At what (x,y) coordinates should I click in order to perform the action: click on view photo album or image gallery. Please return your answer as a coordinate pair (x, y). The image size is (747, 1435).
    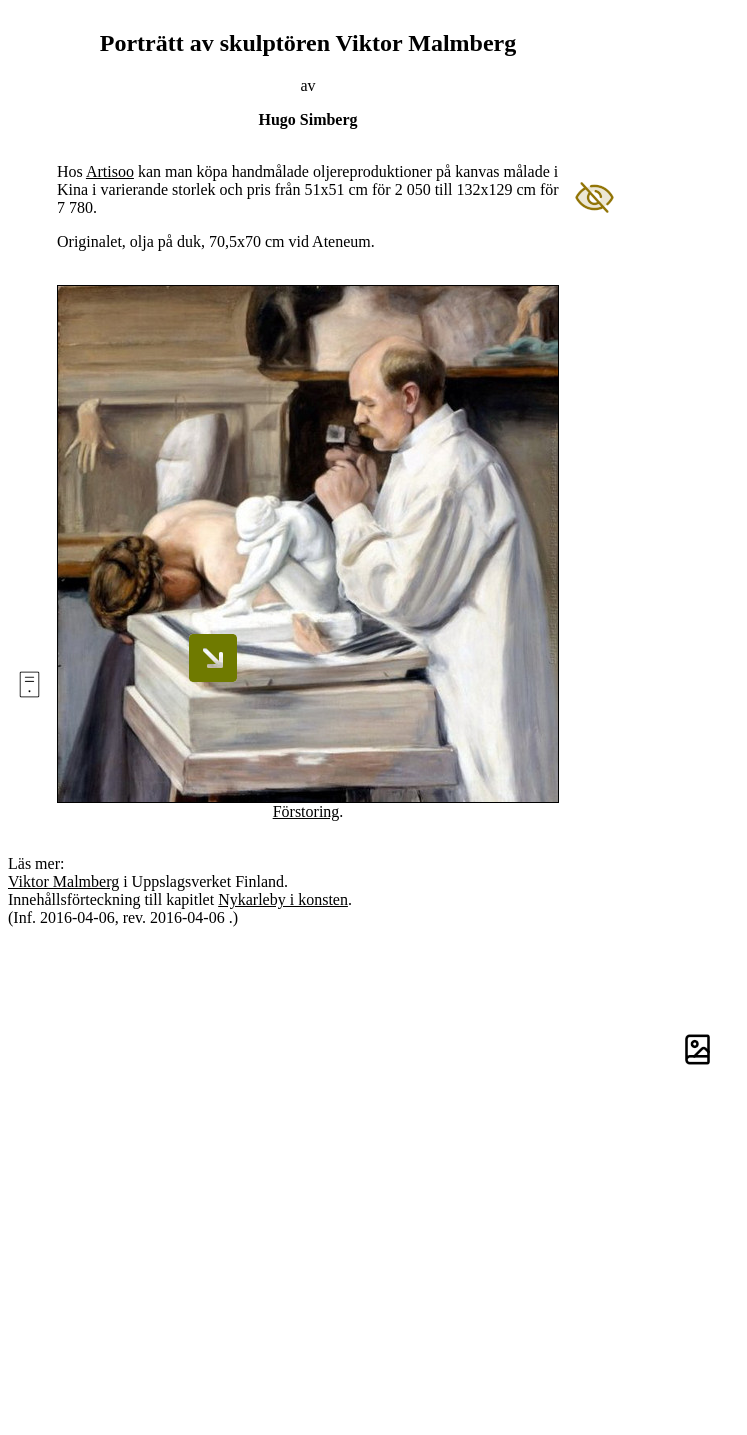
    Looking at the image, I should click on (697, 1049).